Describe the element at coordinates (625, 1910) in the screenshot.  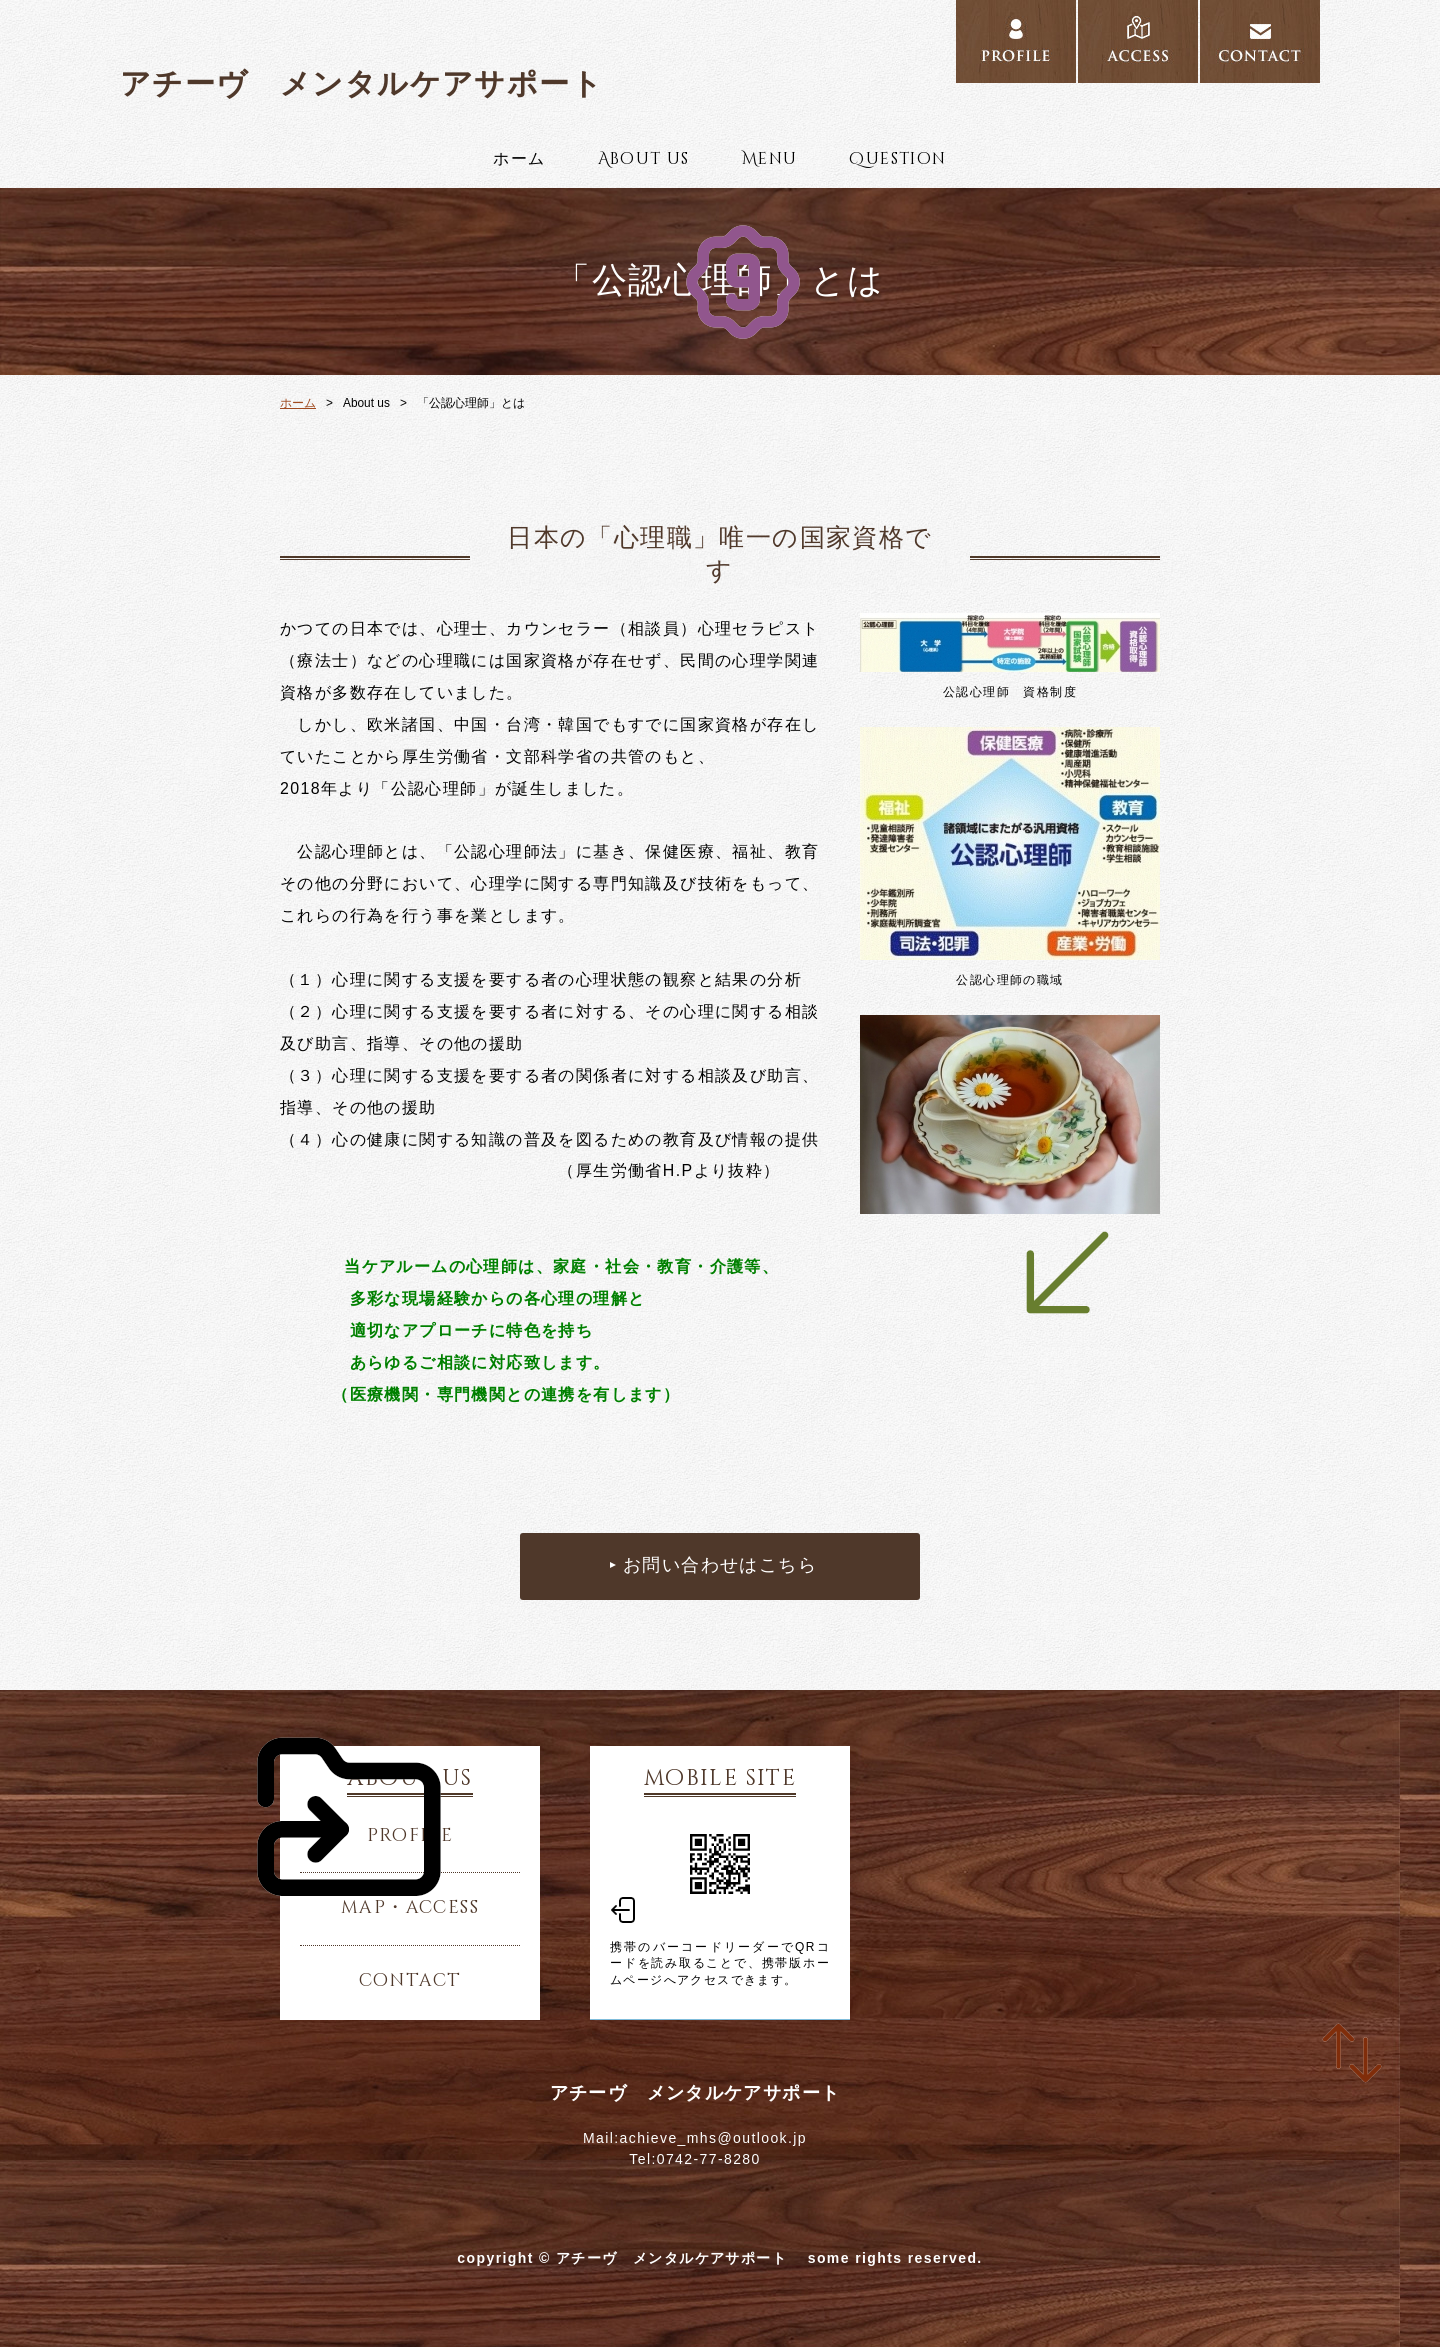
I see `log out of your account` at that location.